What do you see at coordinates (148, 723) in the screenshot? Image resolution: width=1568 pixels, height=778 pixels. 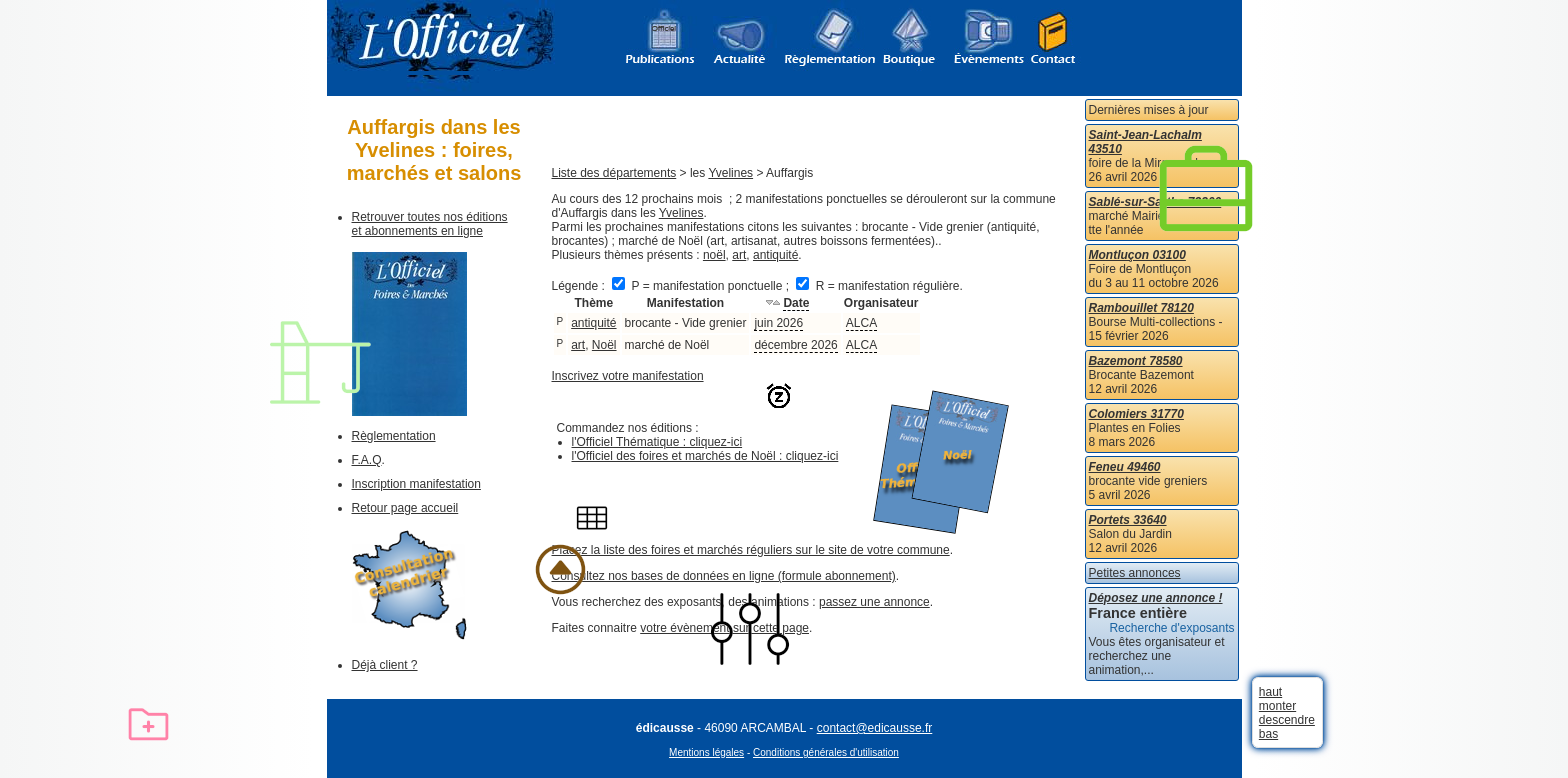 I see `create a new folder` at bounding box center [148, 723].